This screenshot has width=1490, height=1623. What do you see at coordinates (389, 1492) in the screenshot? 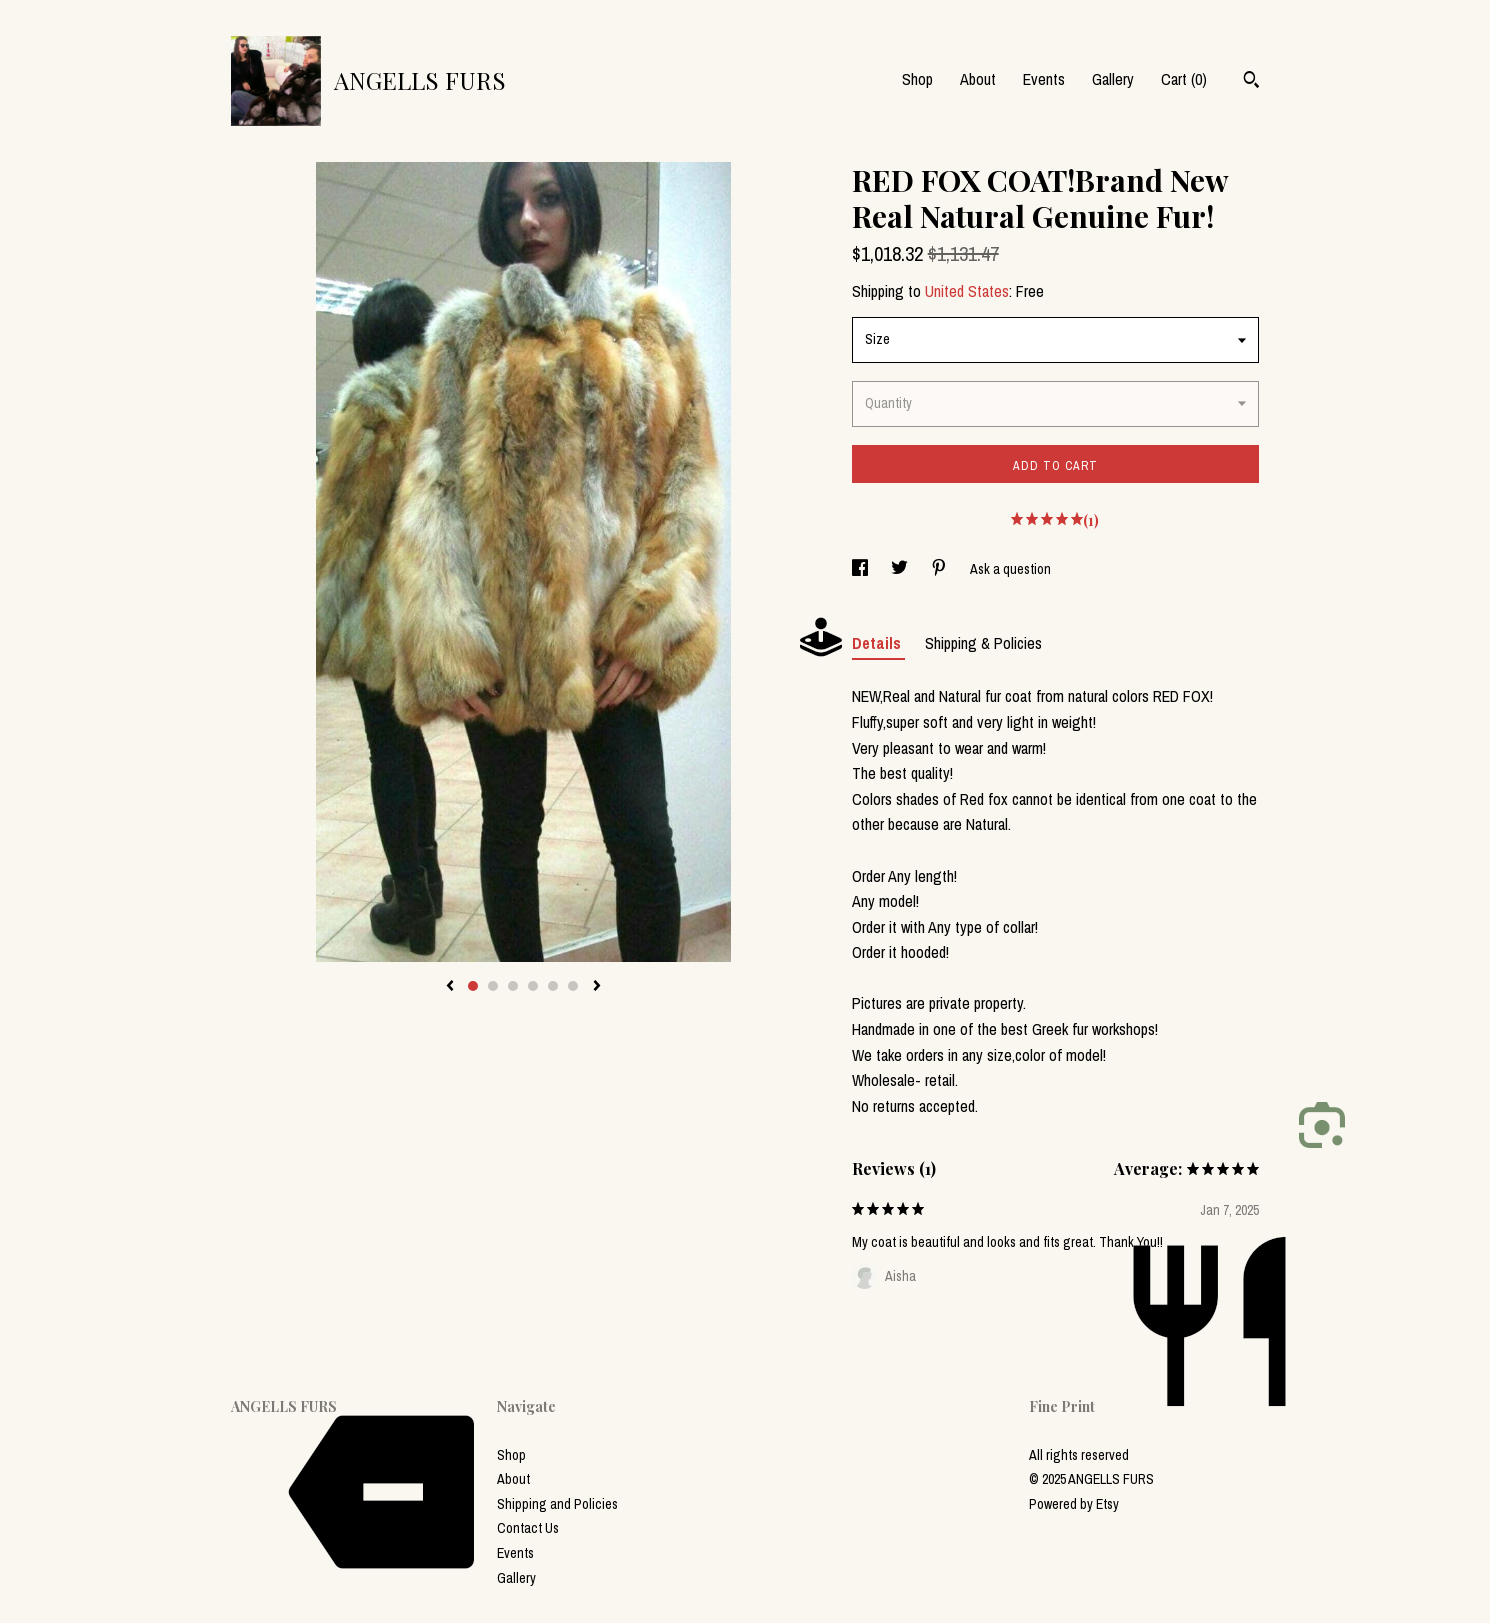
I see `delete the last character entered` at bounding box center [389, 1492].